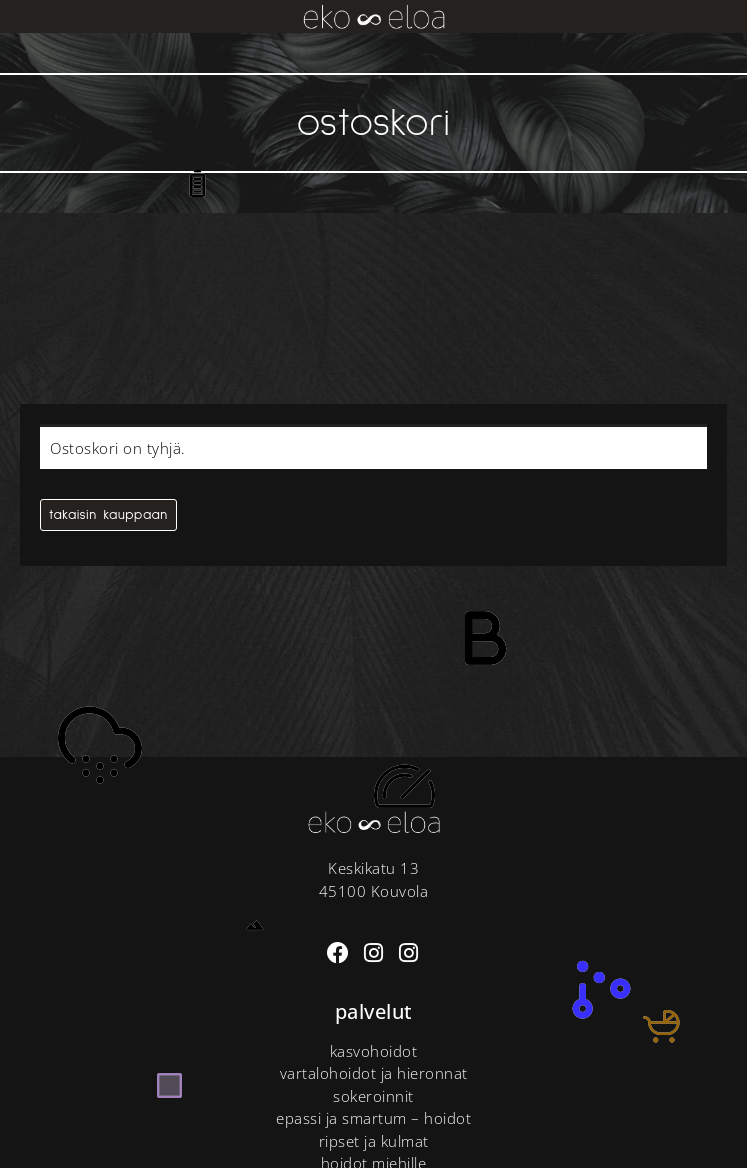 This screenshot has width=747, height=1168. I want to click on indicates battery is fully charged, so click(197, 183).